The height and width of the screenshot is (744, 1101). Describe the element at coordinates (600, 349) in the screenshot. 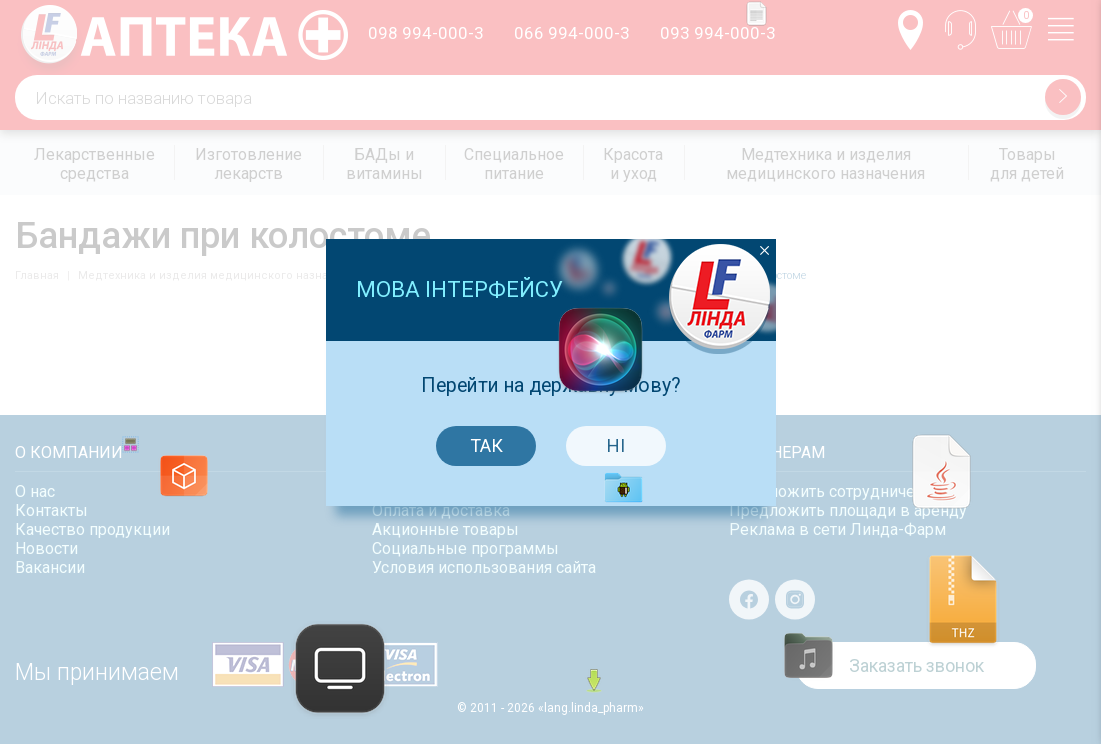

I see `open siri voice assistant settings` at that location.